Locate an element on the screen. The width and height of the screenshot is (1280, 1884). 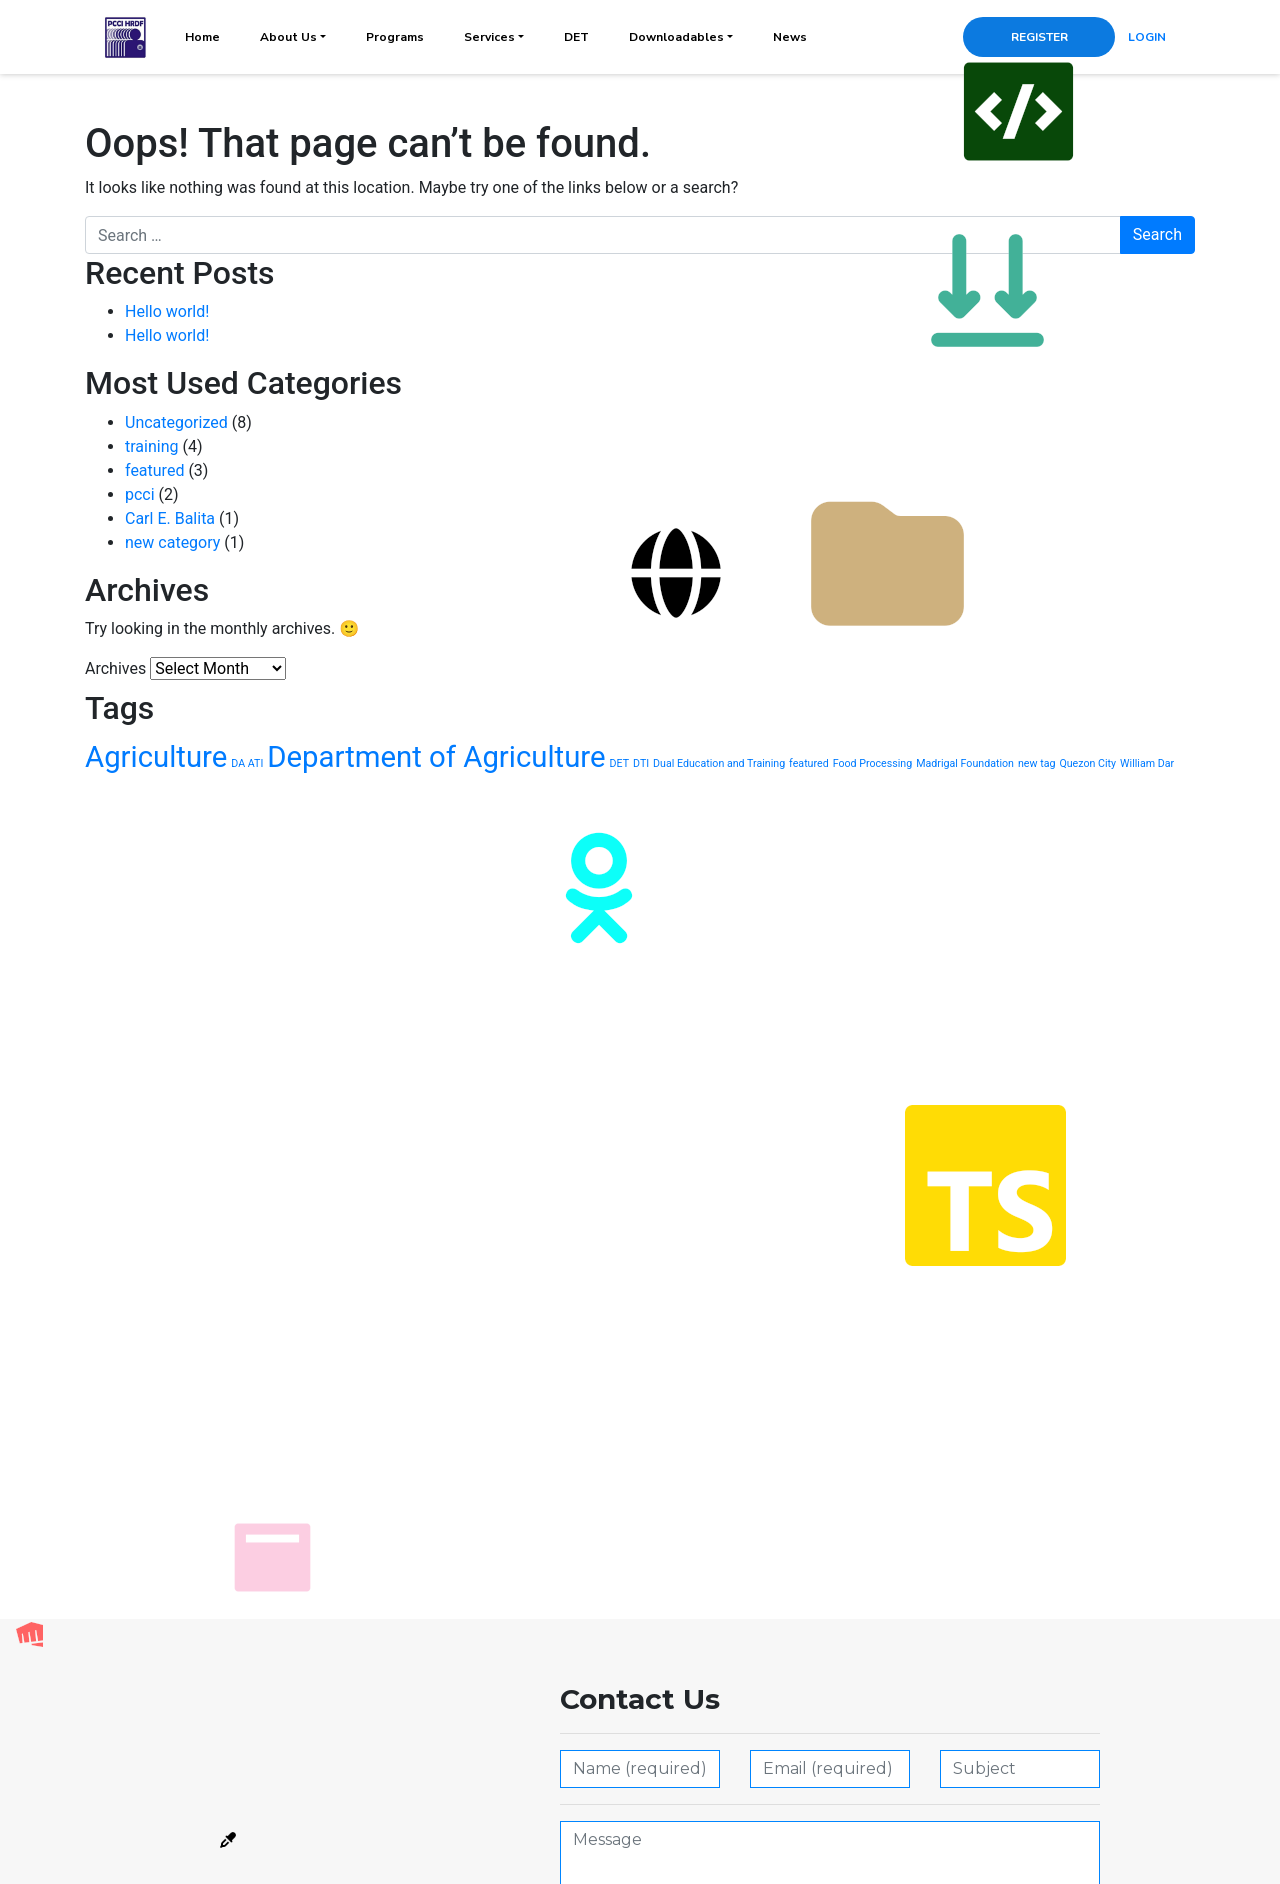
access global or international settings is located at coordinates (676, 573).